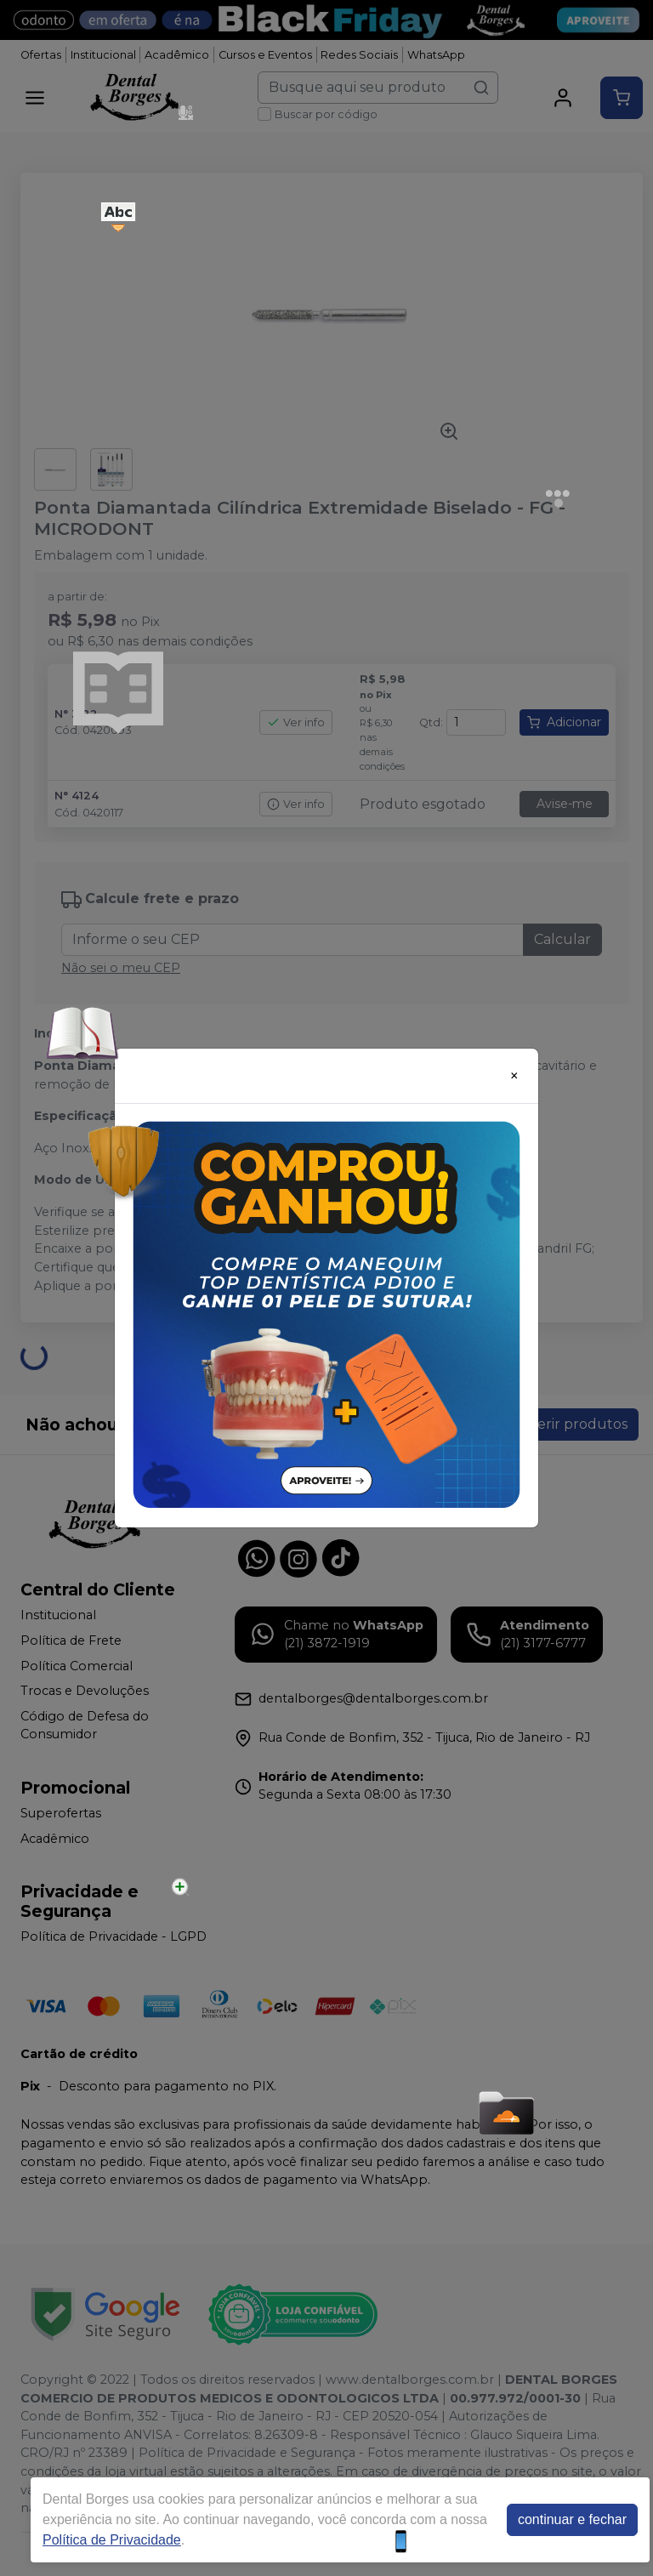 The image size is (653, 2576). I want to click on indicates low security status for a connection or system, so click(123, 1160).